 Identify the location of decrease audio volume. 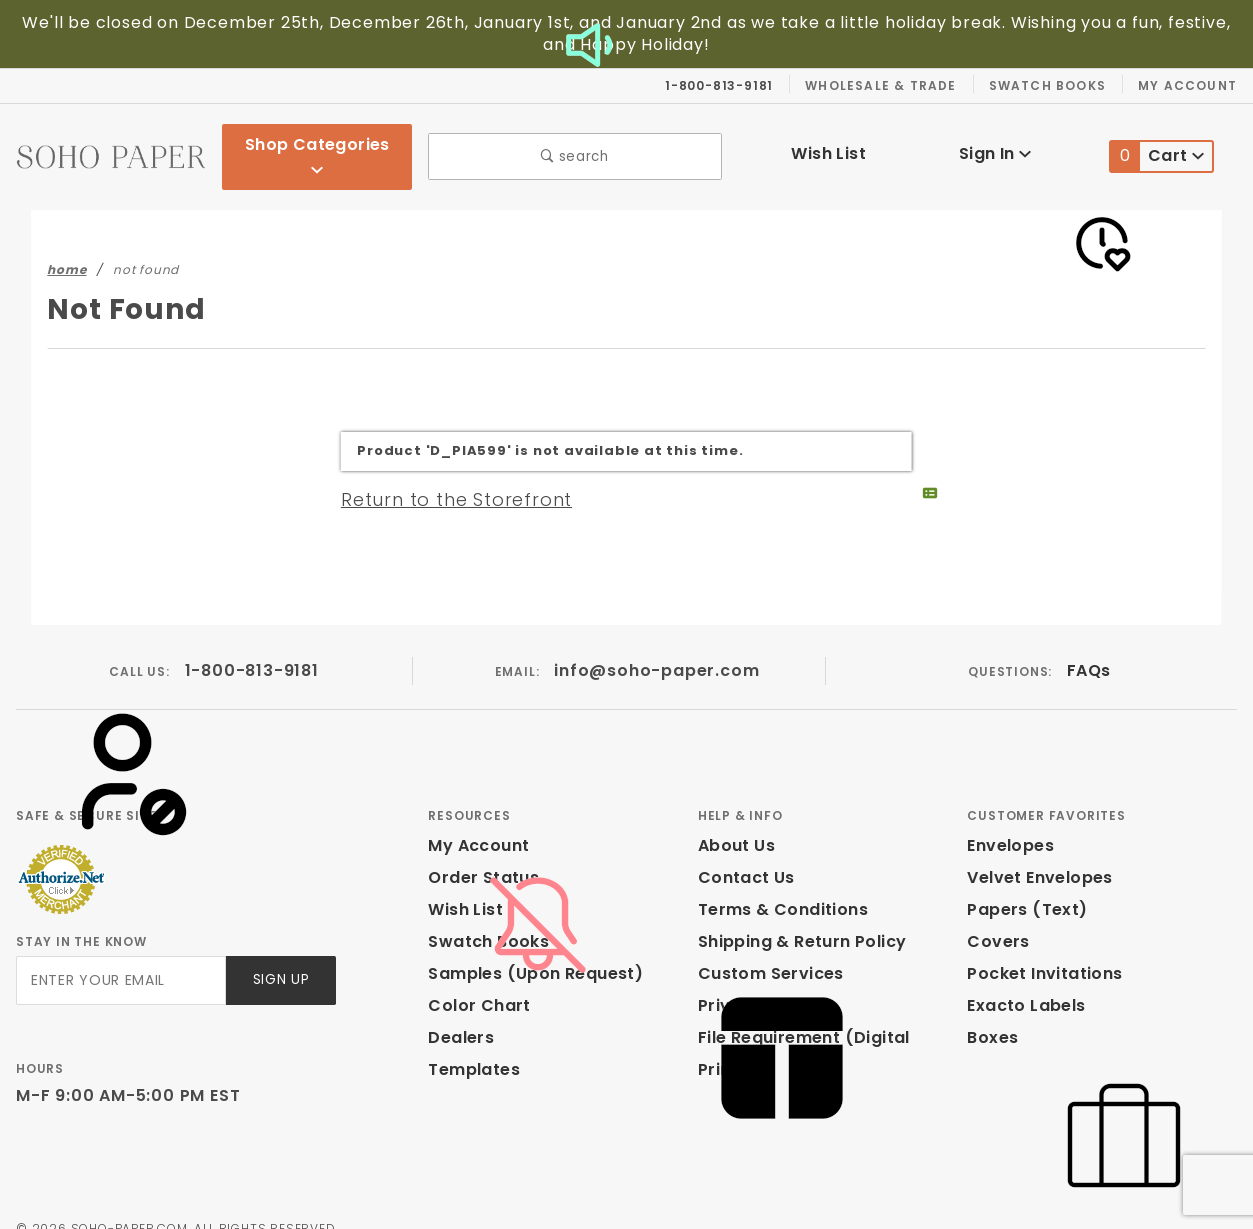
(588, 45).